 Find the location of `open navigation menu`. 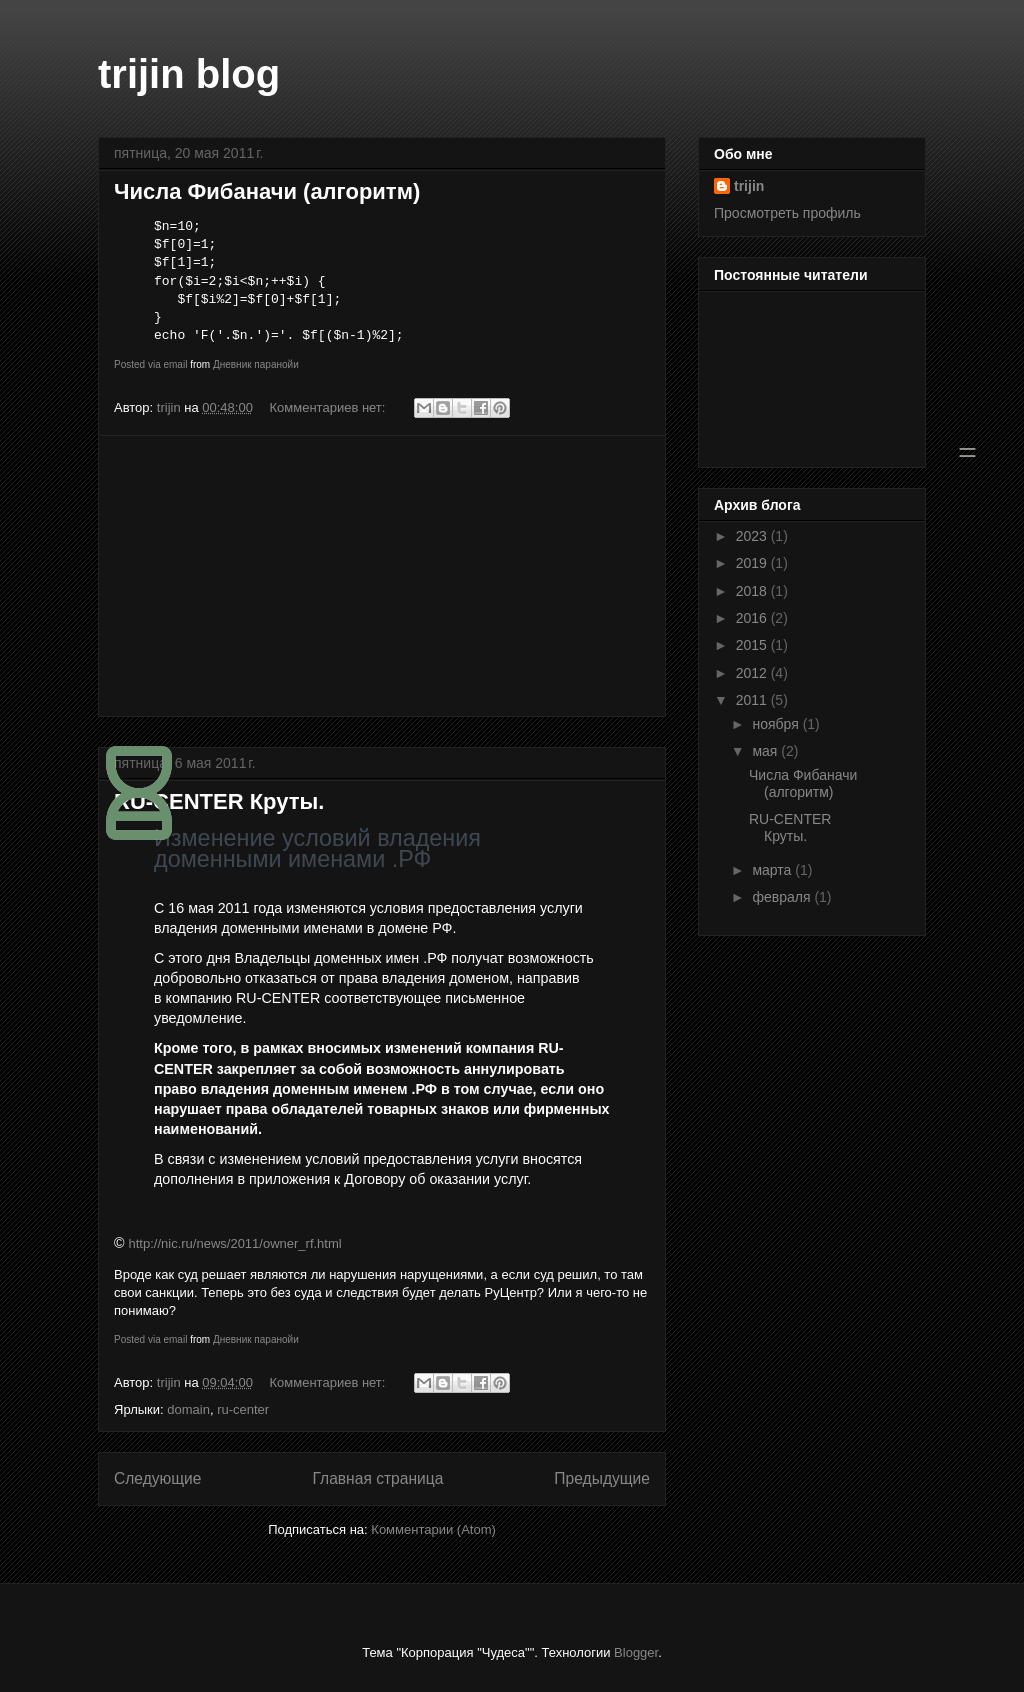

open navigation menu is located at coordinates (967, 452).